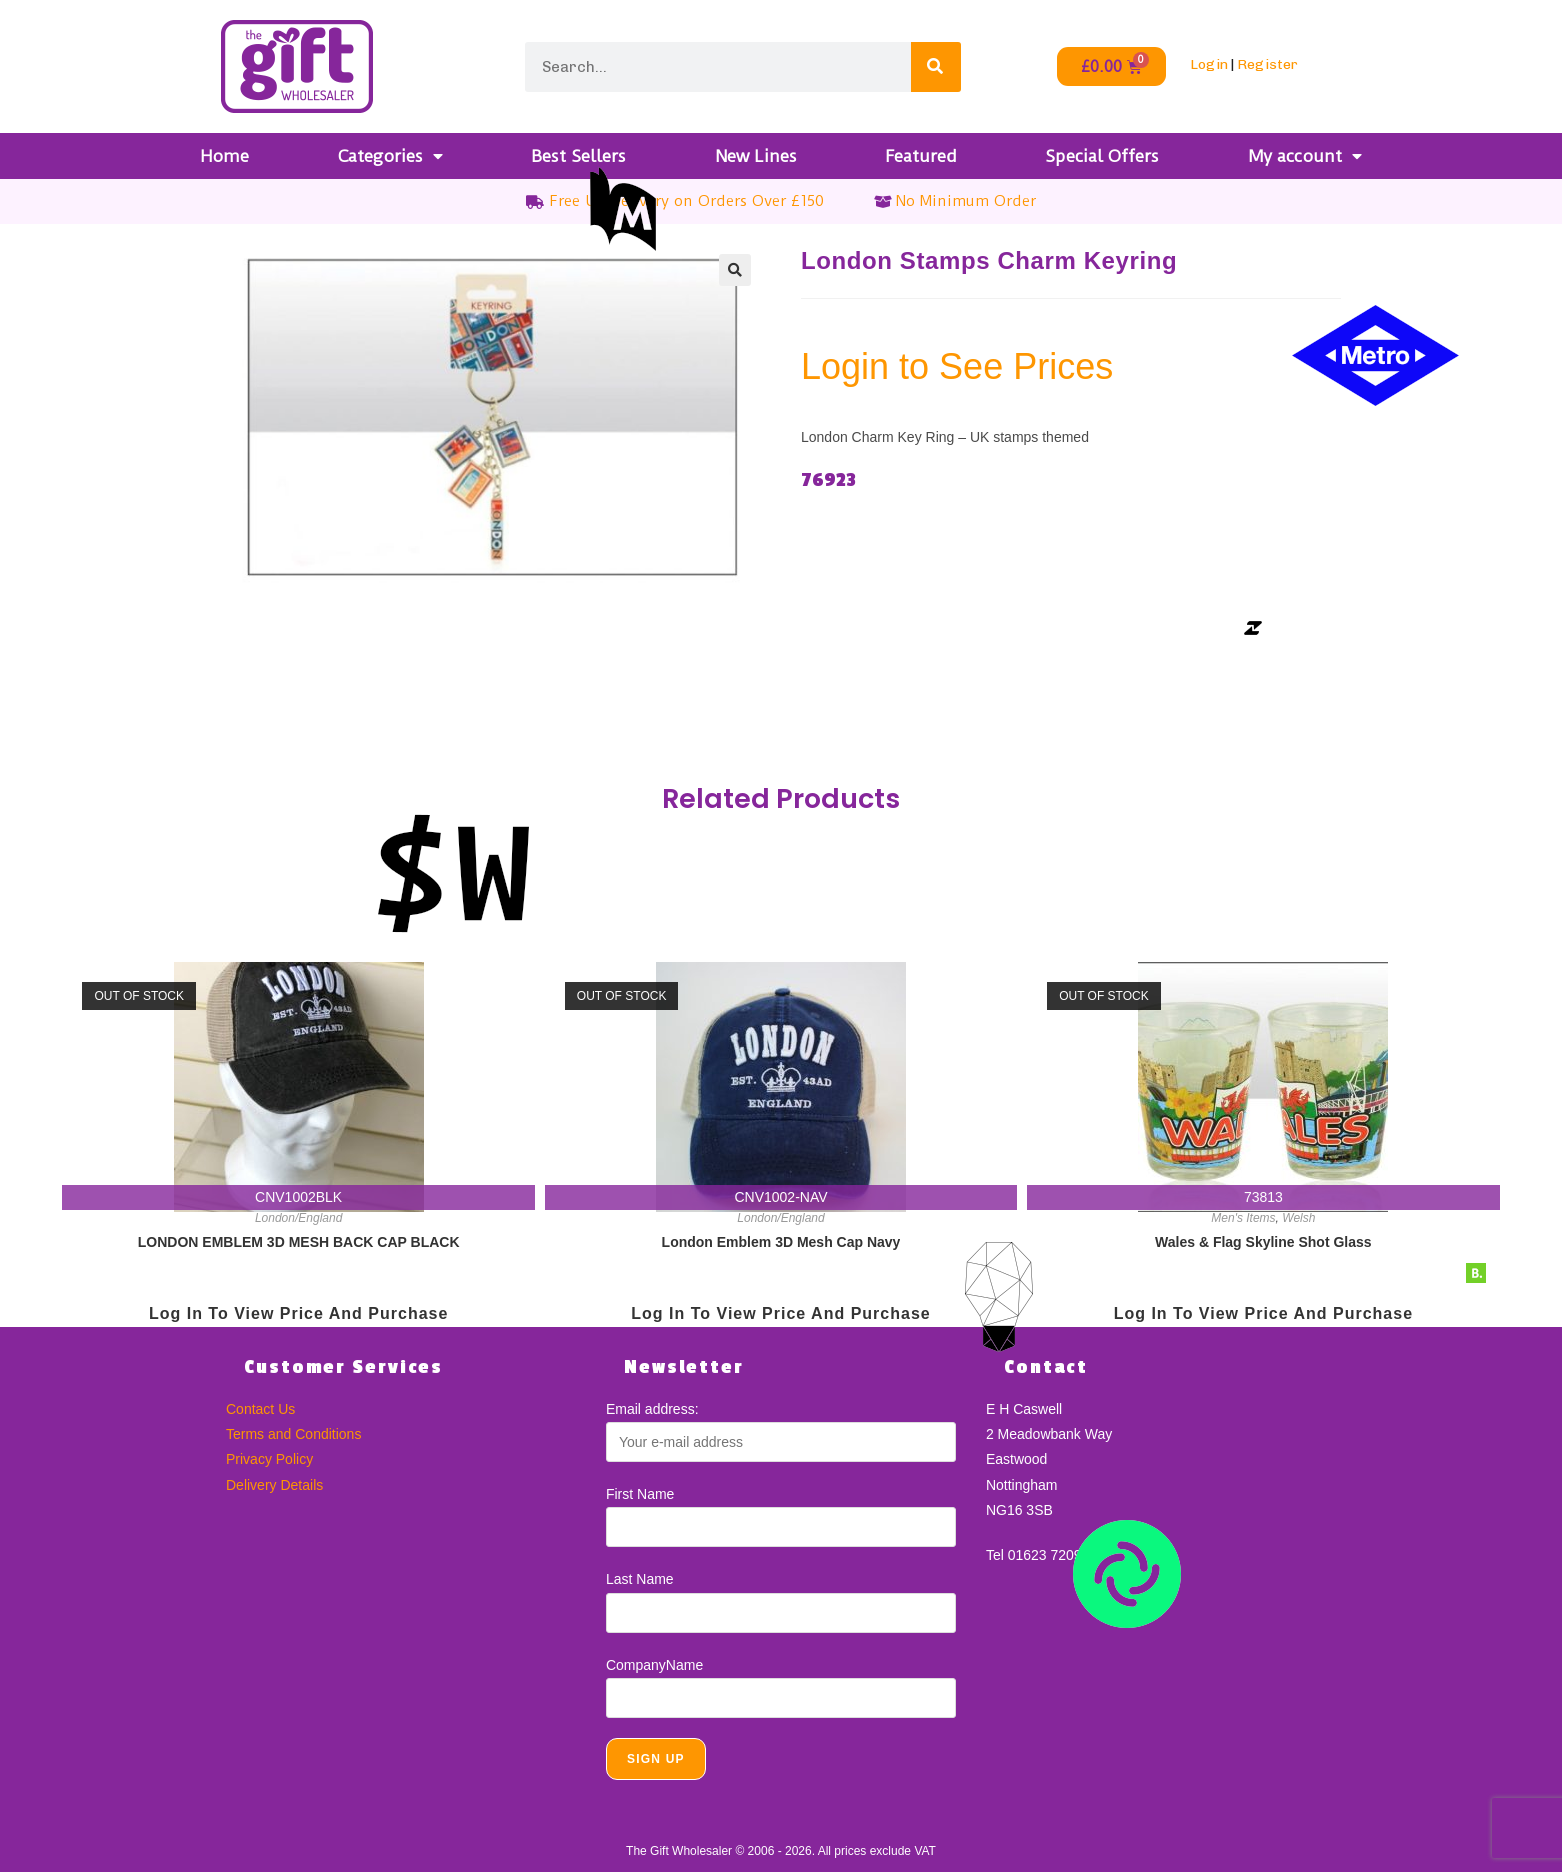 Image resolution: width=1562 pixels, height=1872 pixels. I want to click on open Element messaging app, so click(1127, 1574).